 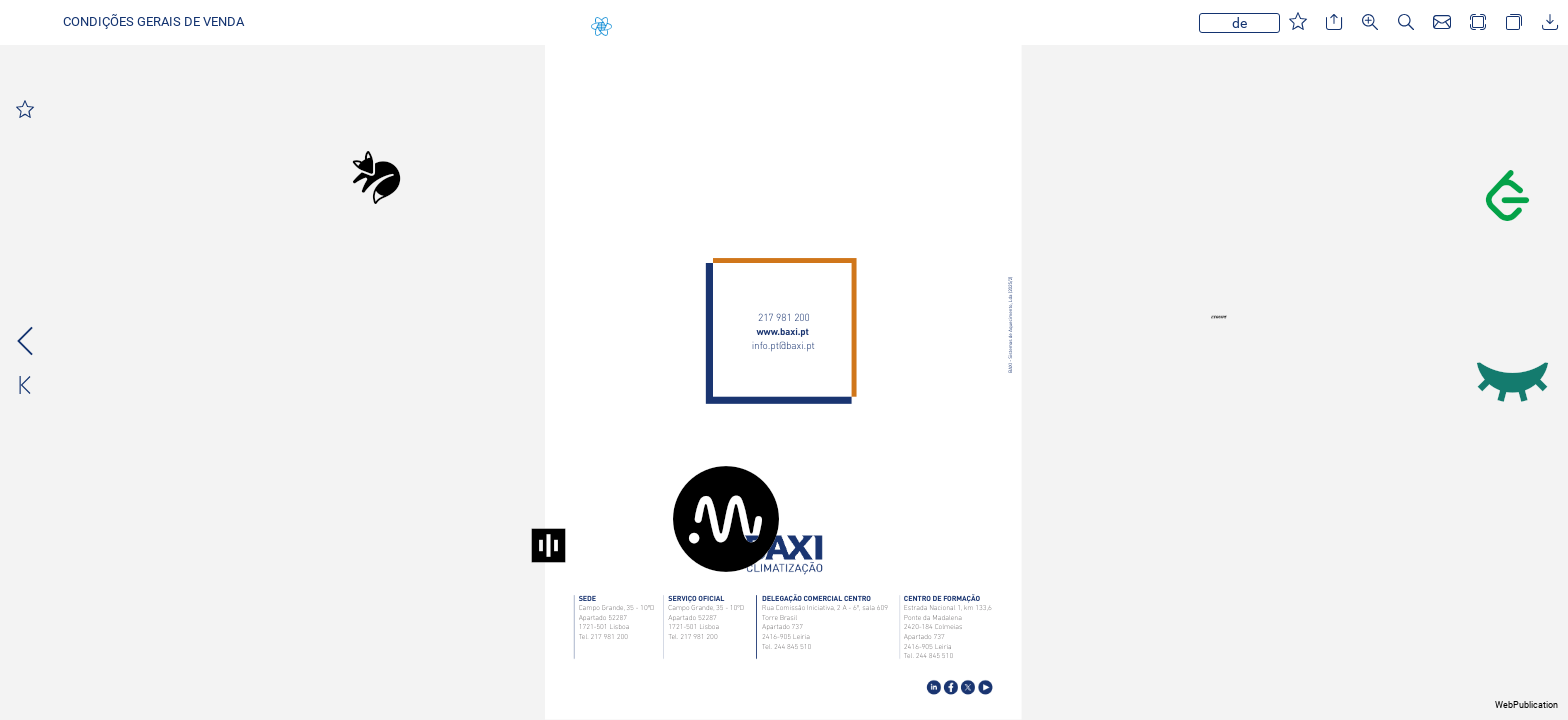 I want to click on open the Kitsu anime tracking app, so click(x=376, y=177).